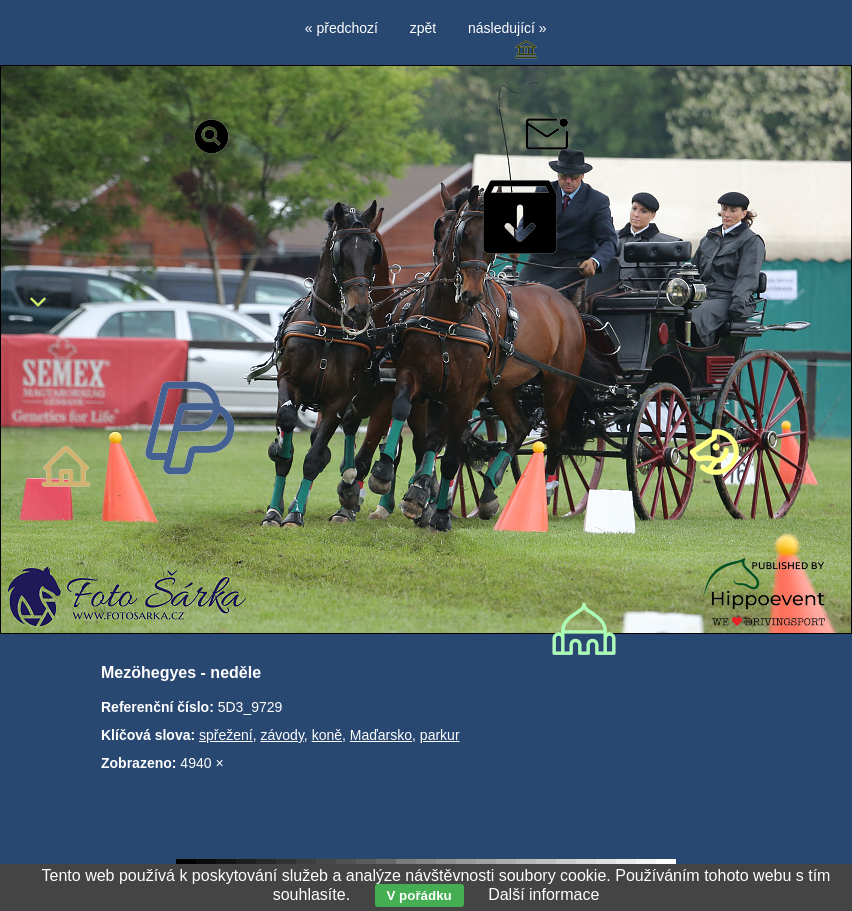  What do you see at coordinates (188, 428) in the screenshot?
I see `pay with PayPal` at bounding box center [188, 428].